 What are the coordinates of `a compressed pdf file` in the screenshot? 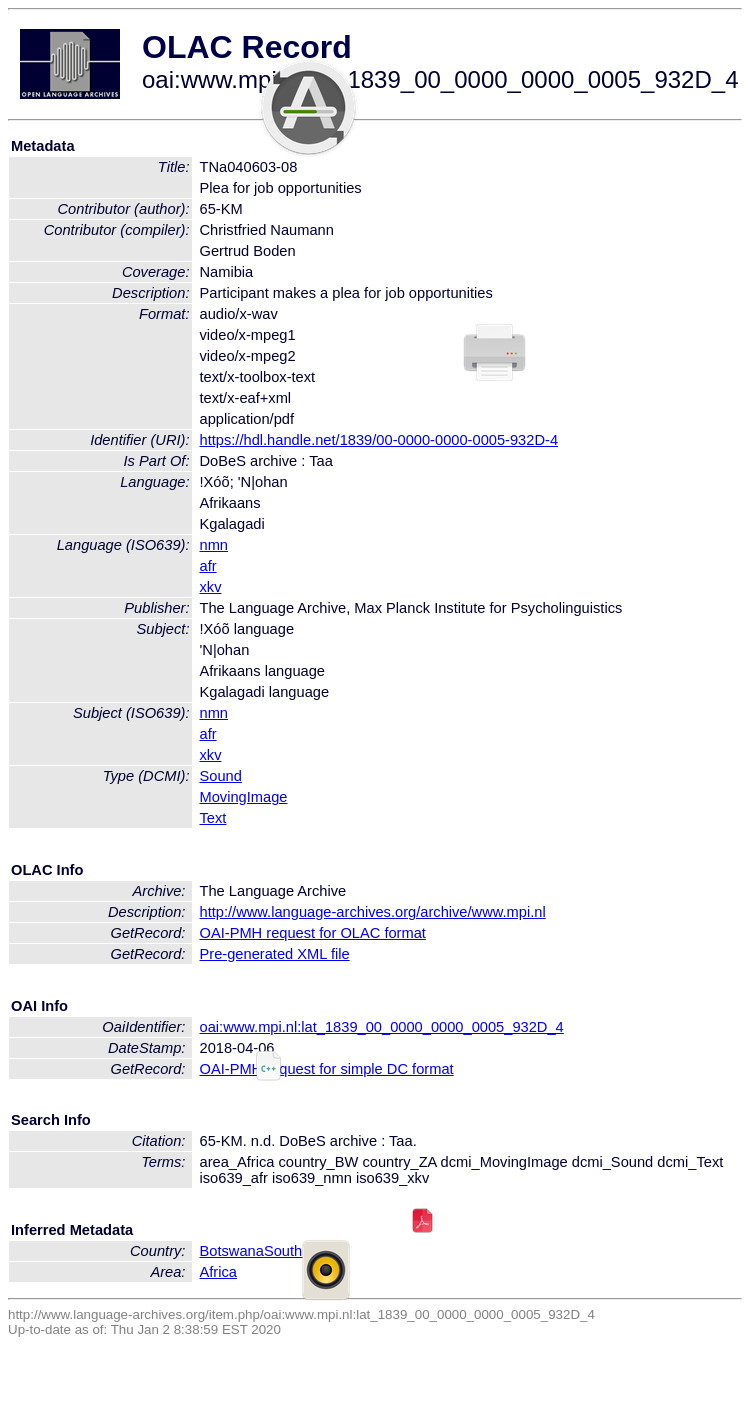 It's located at (422, 1220).